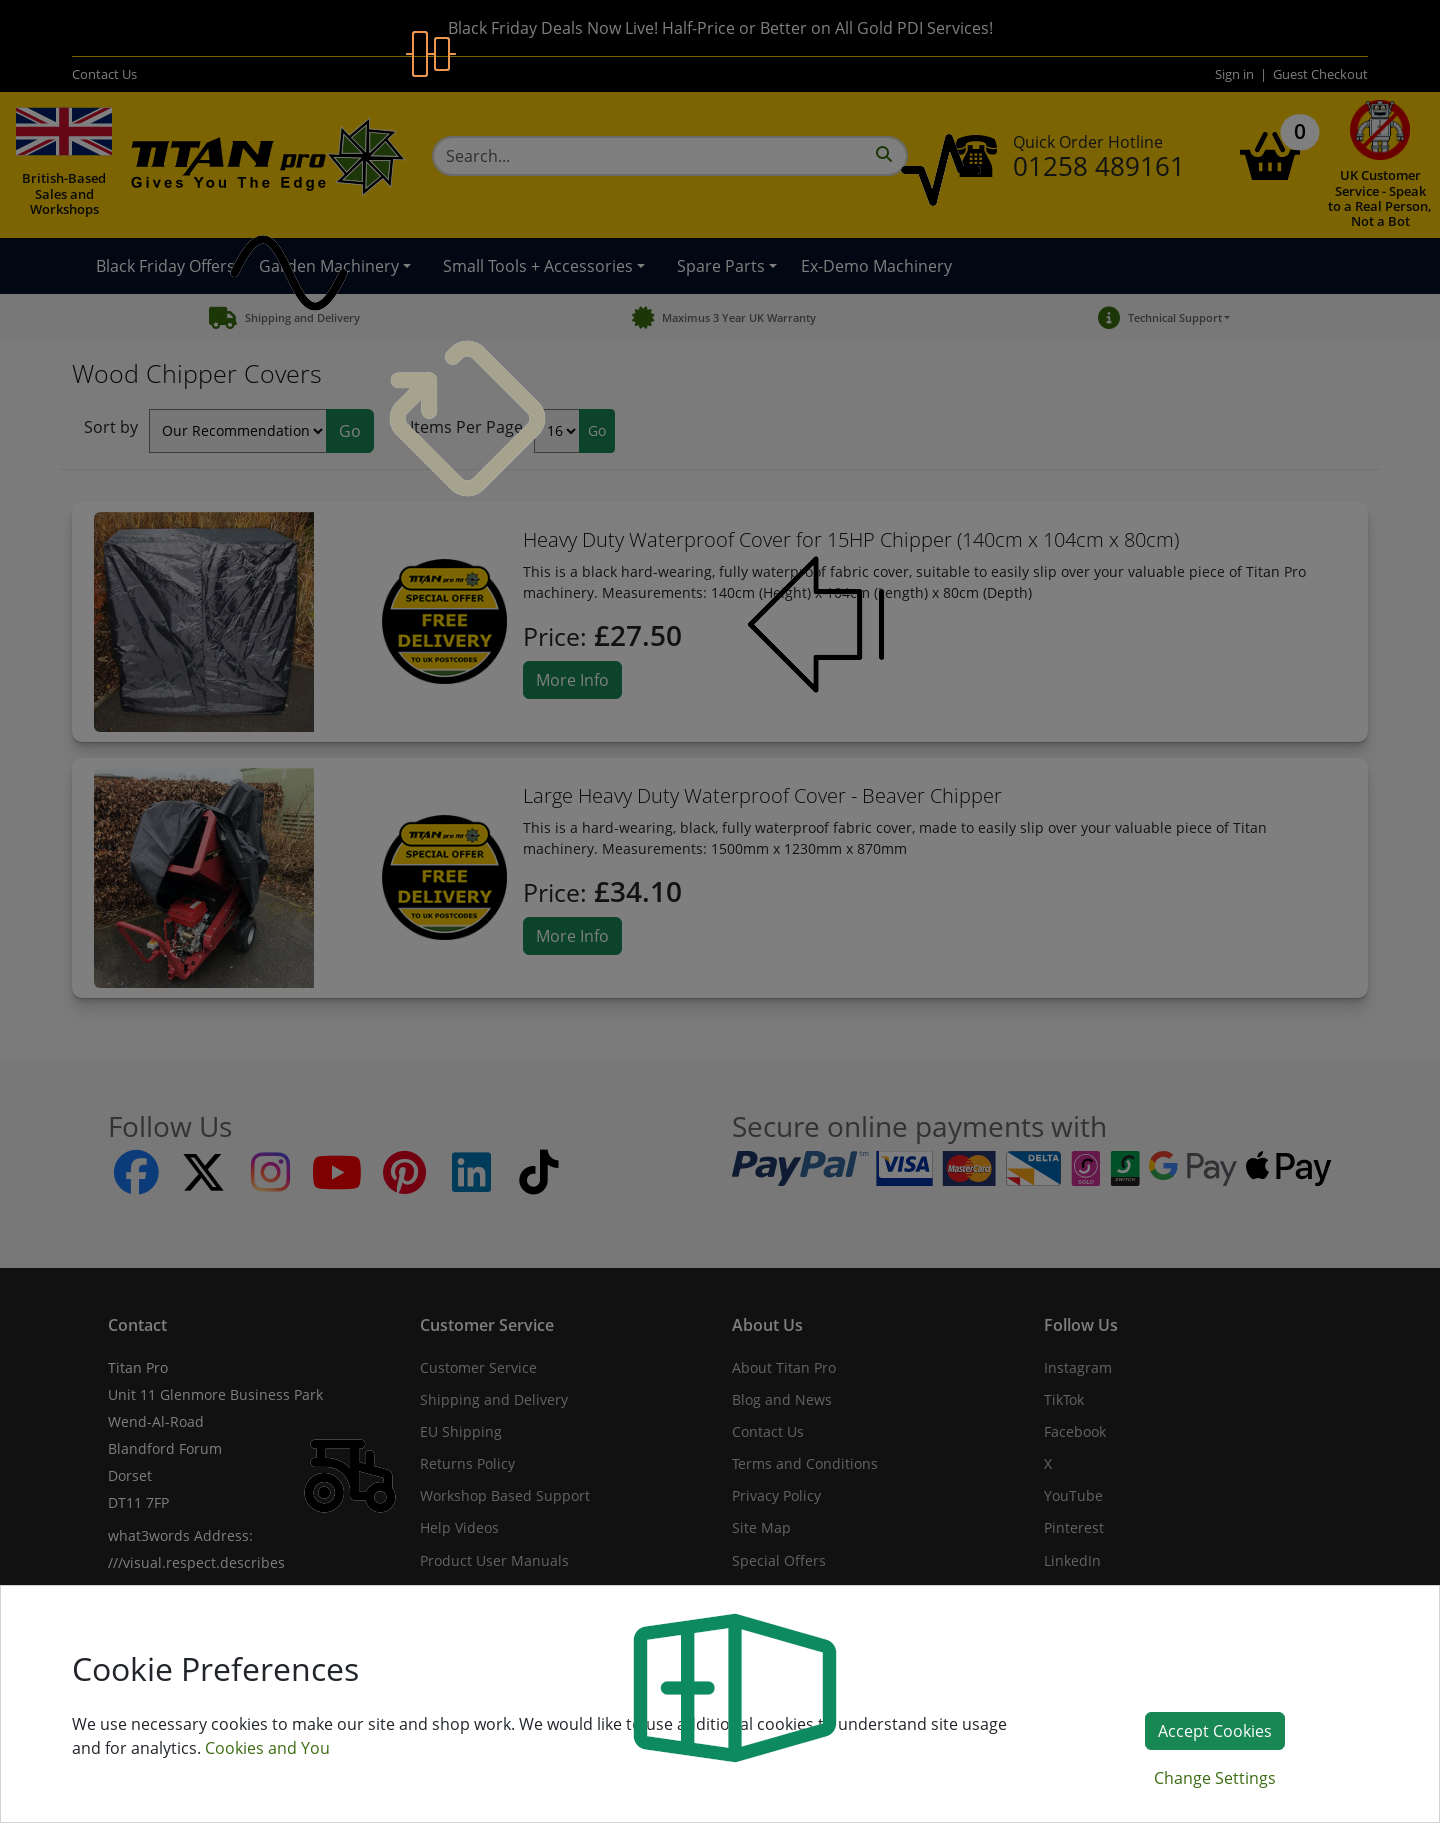  I want to click on view shipping or freight details, so click(735, 1688).